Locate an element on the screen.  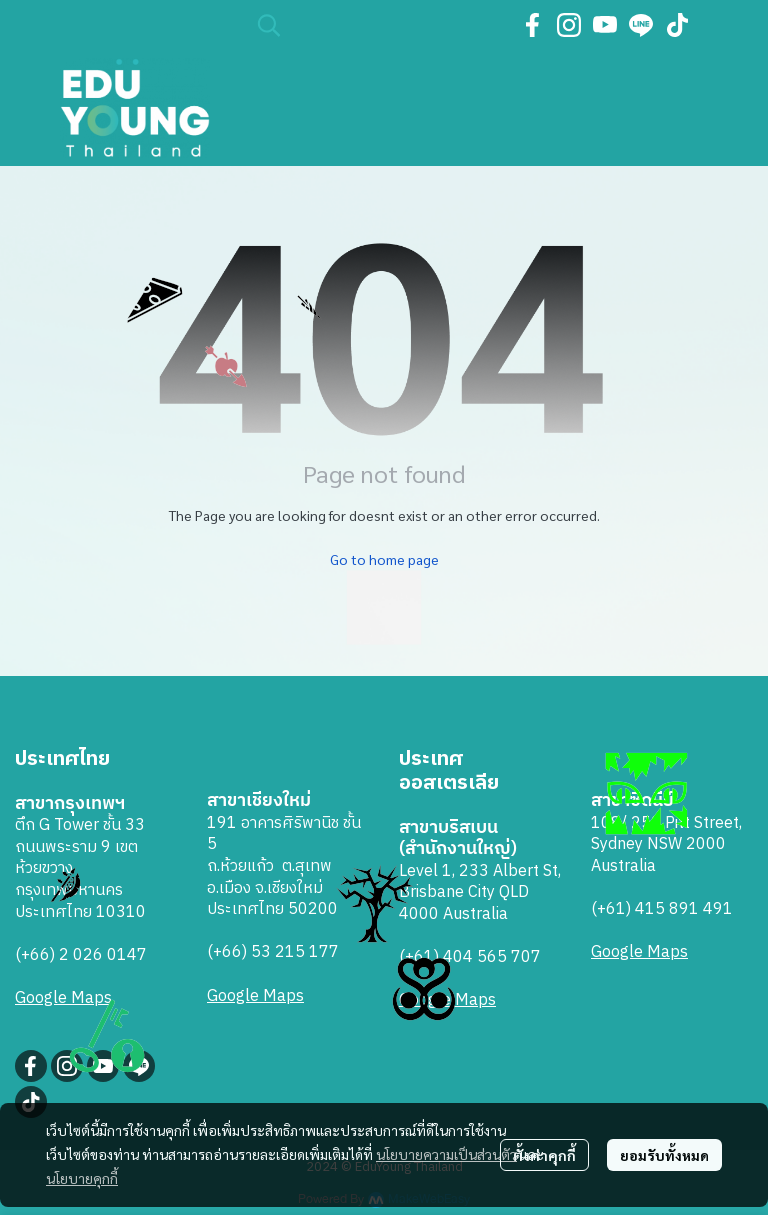
select warrior or berserker class is located at coordinates (64, 884).